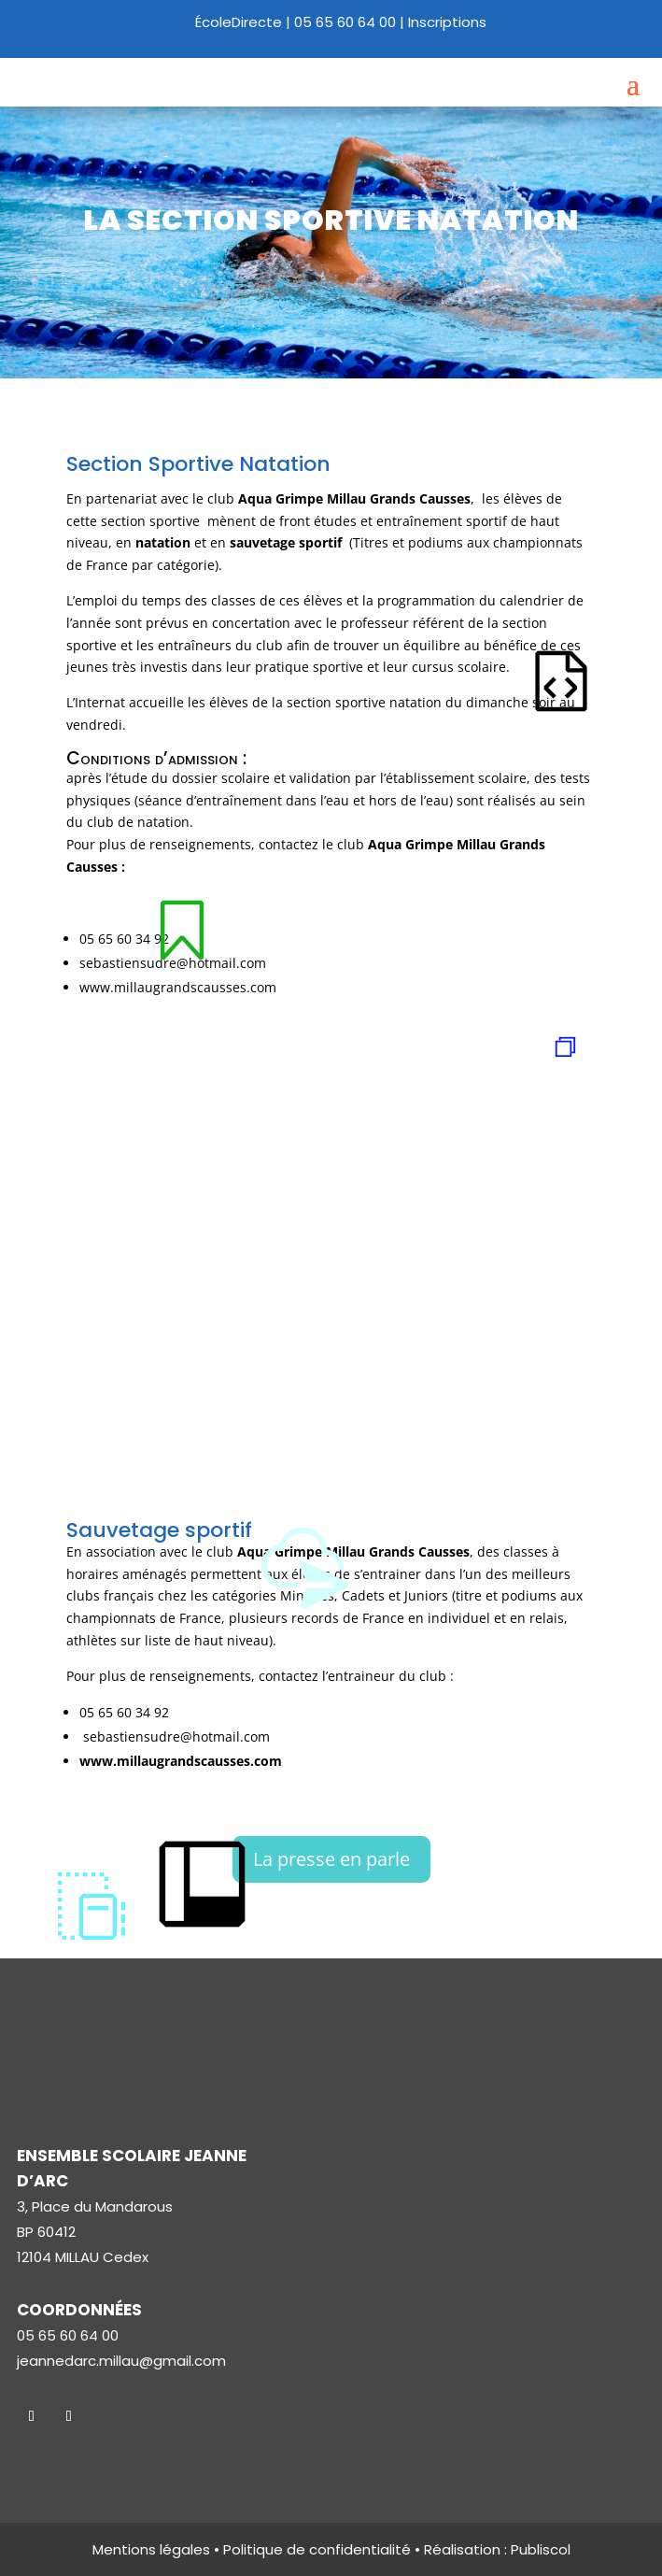  Describe the element at coordinates (182, 931) in the screenshot. I see `bookmark this item for later` at that location.